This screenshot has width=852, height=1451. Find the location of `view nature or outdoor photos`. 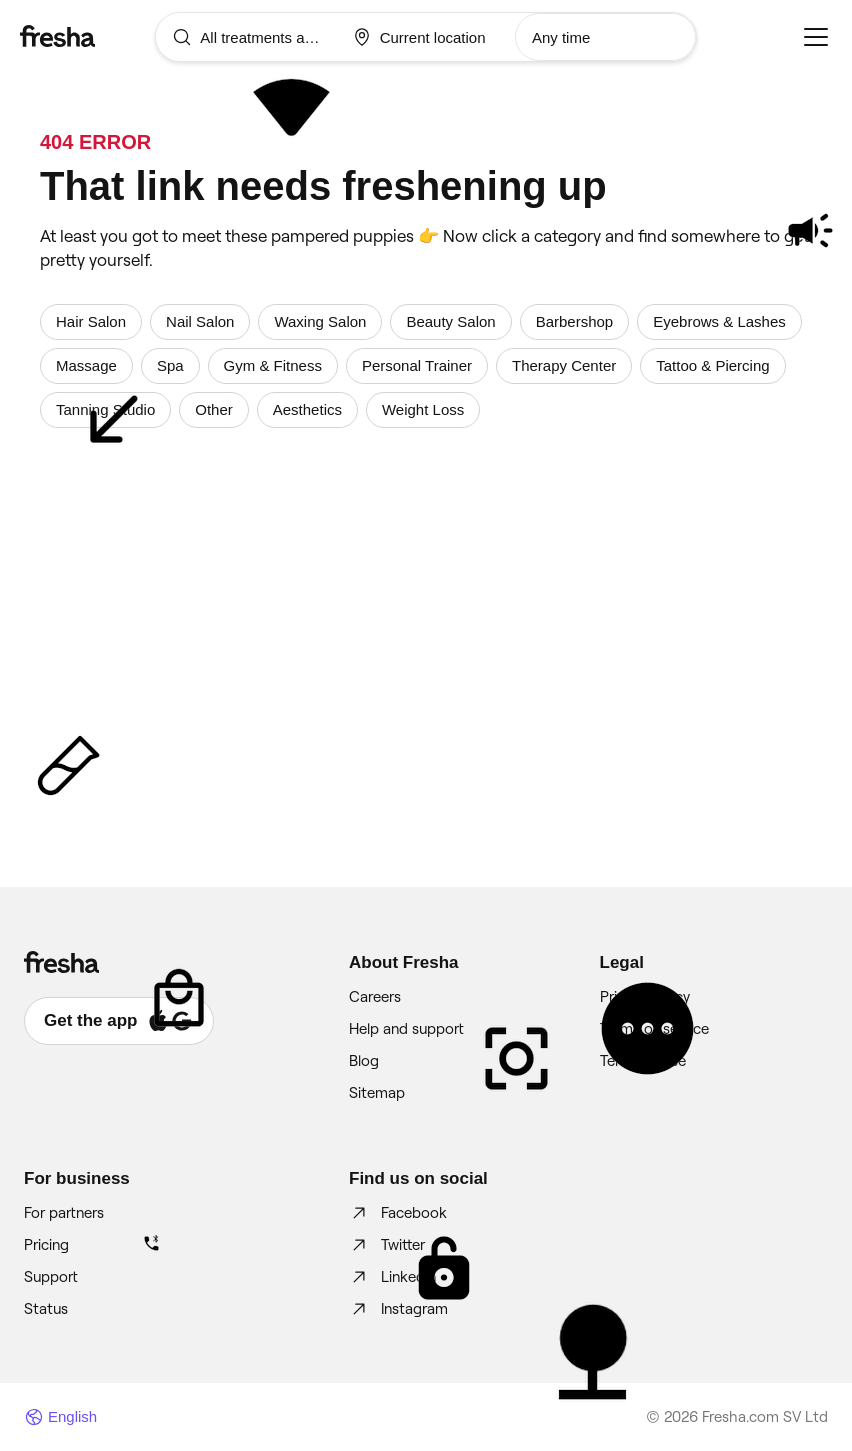

view nature or outdoor photos is located at coordinates (592, 1351).